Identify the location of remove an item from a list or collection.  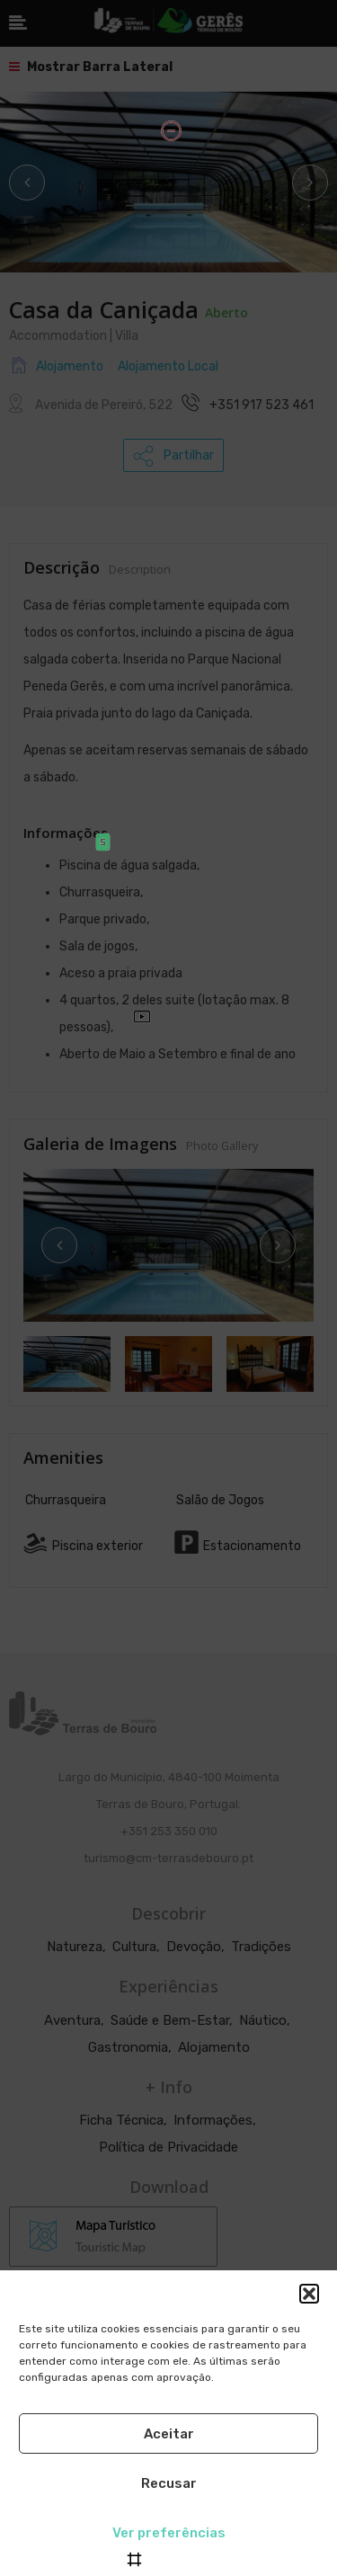
(171, 130).